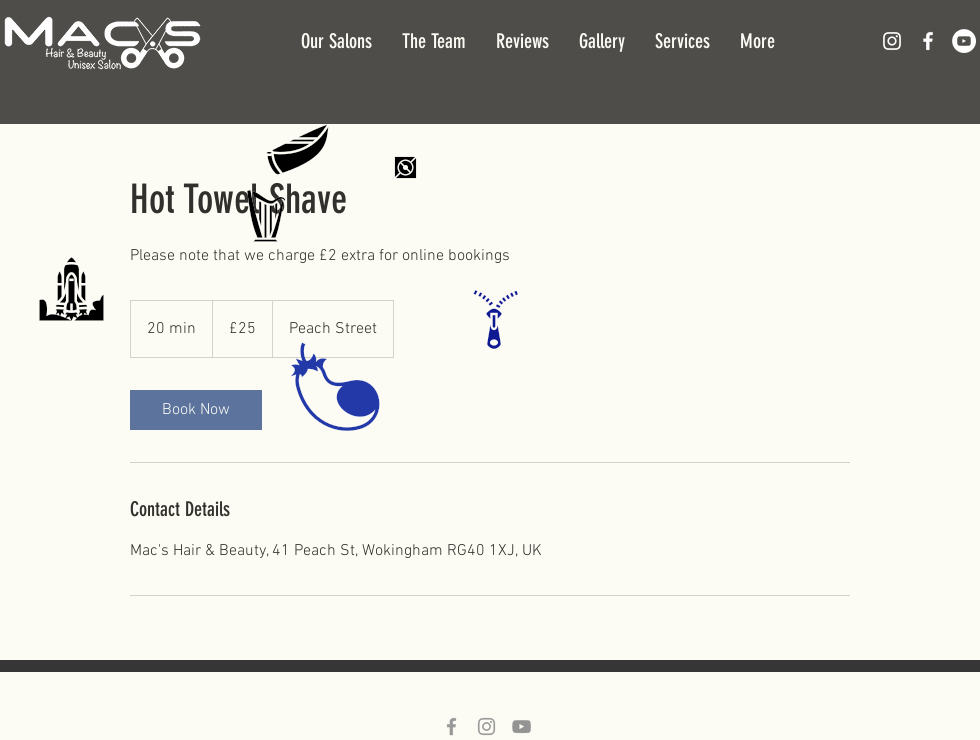  Describe the element at coordinates (405, 167) in the screenshot. I see `access game settings or options menu` at that location.